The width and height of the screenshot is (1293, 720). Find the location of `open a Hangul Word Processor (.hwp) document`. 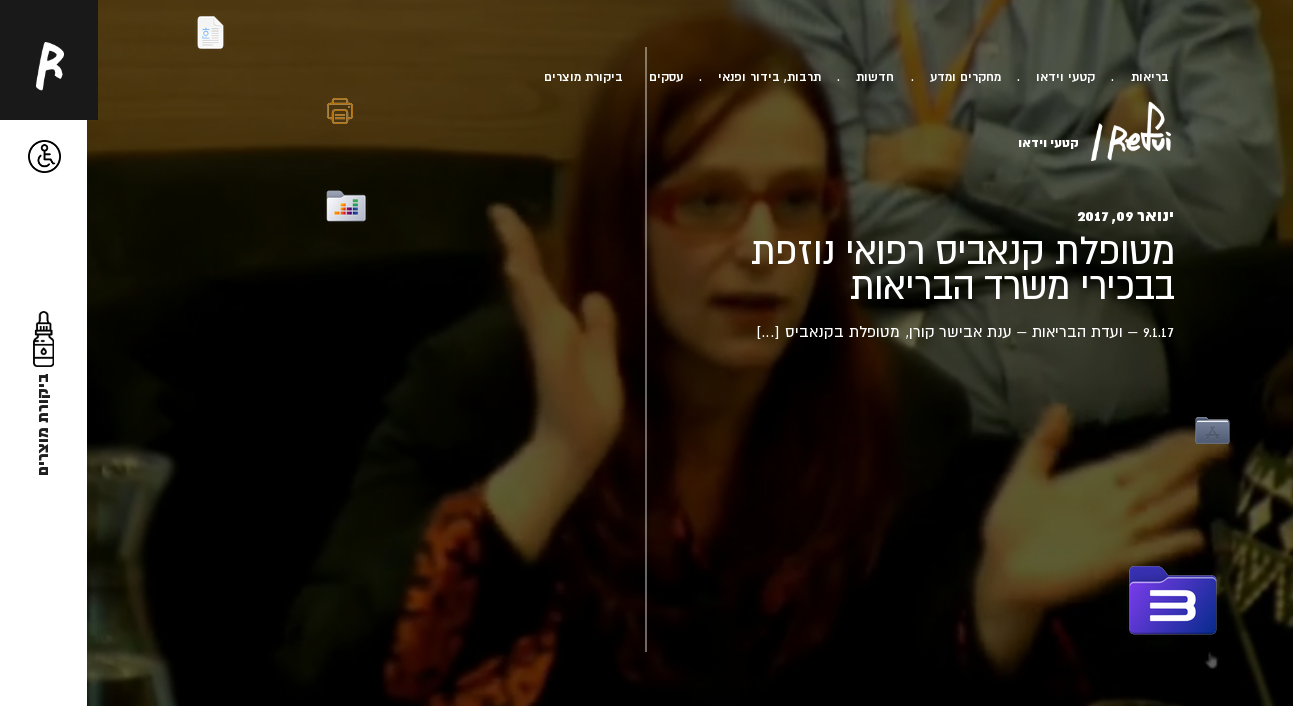

open a Hangul Word Processor (.hwp) document is located at coordinates (210, 32).